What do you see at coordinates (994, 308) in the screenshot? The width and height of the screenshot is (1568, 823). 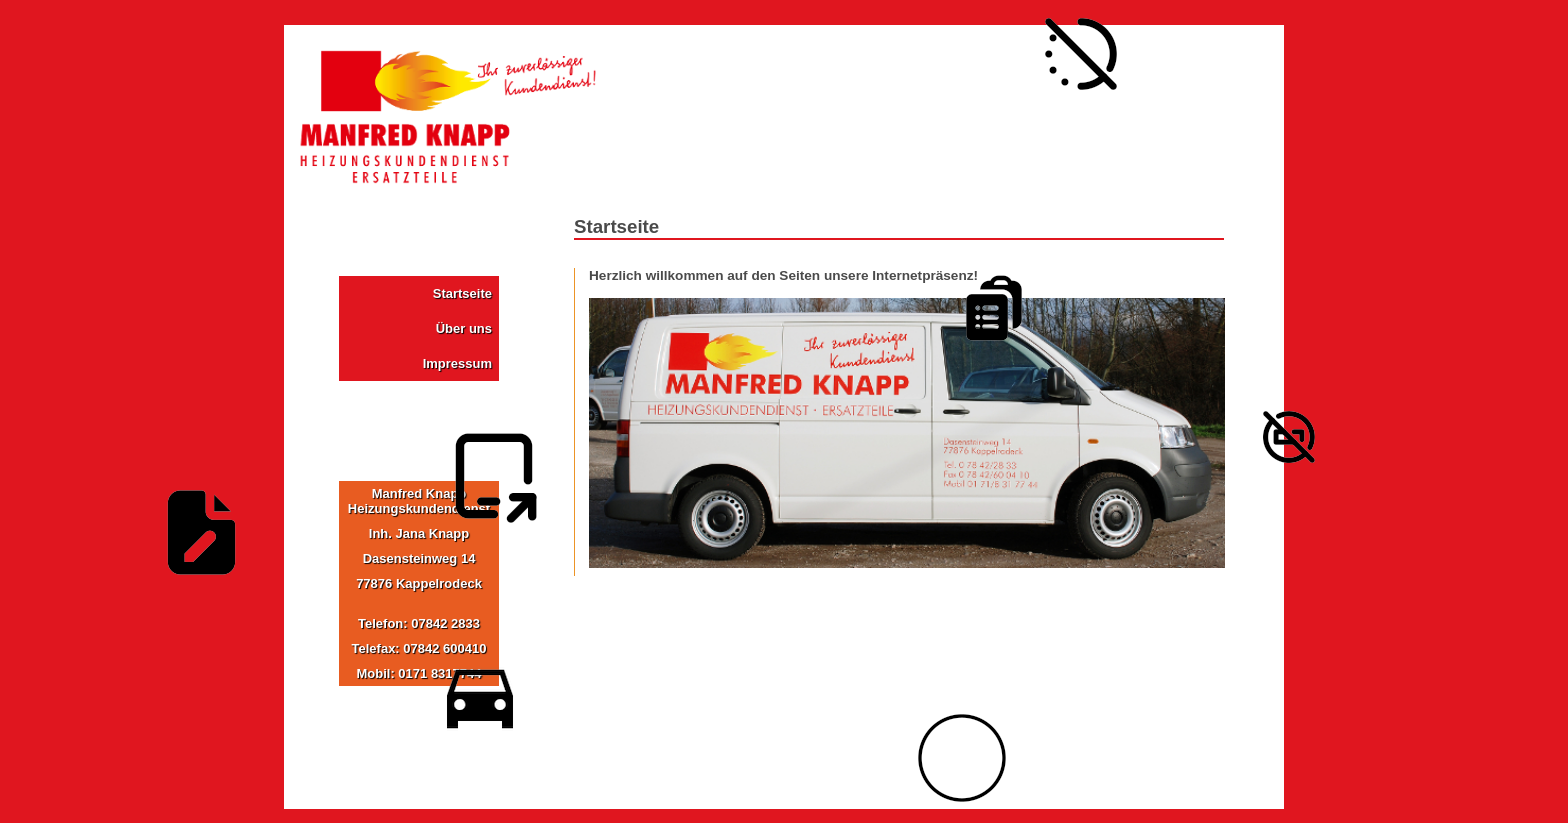 I see `view clipboard with list items` at bounding box center [994, 308].